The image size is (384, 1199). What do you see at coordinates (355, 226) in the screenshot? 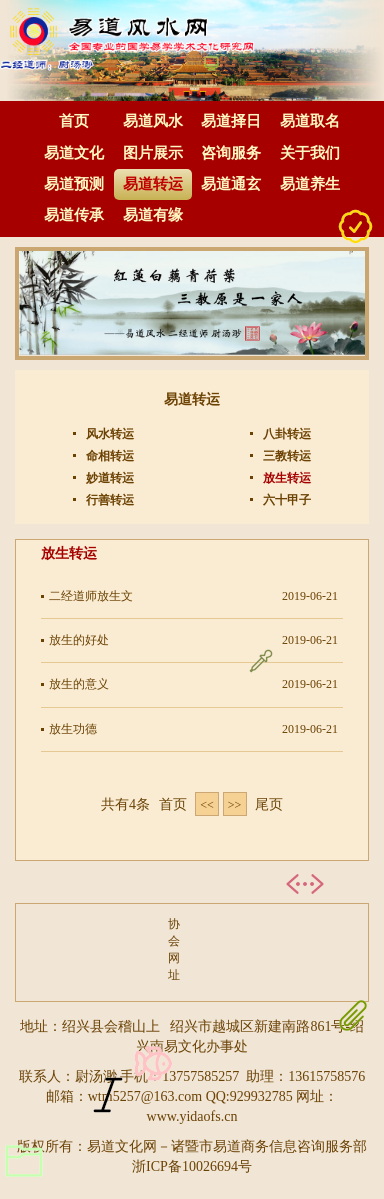
I see `verified account or user badge` at bounding box center [355, 226].